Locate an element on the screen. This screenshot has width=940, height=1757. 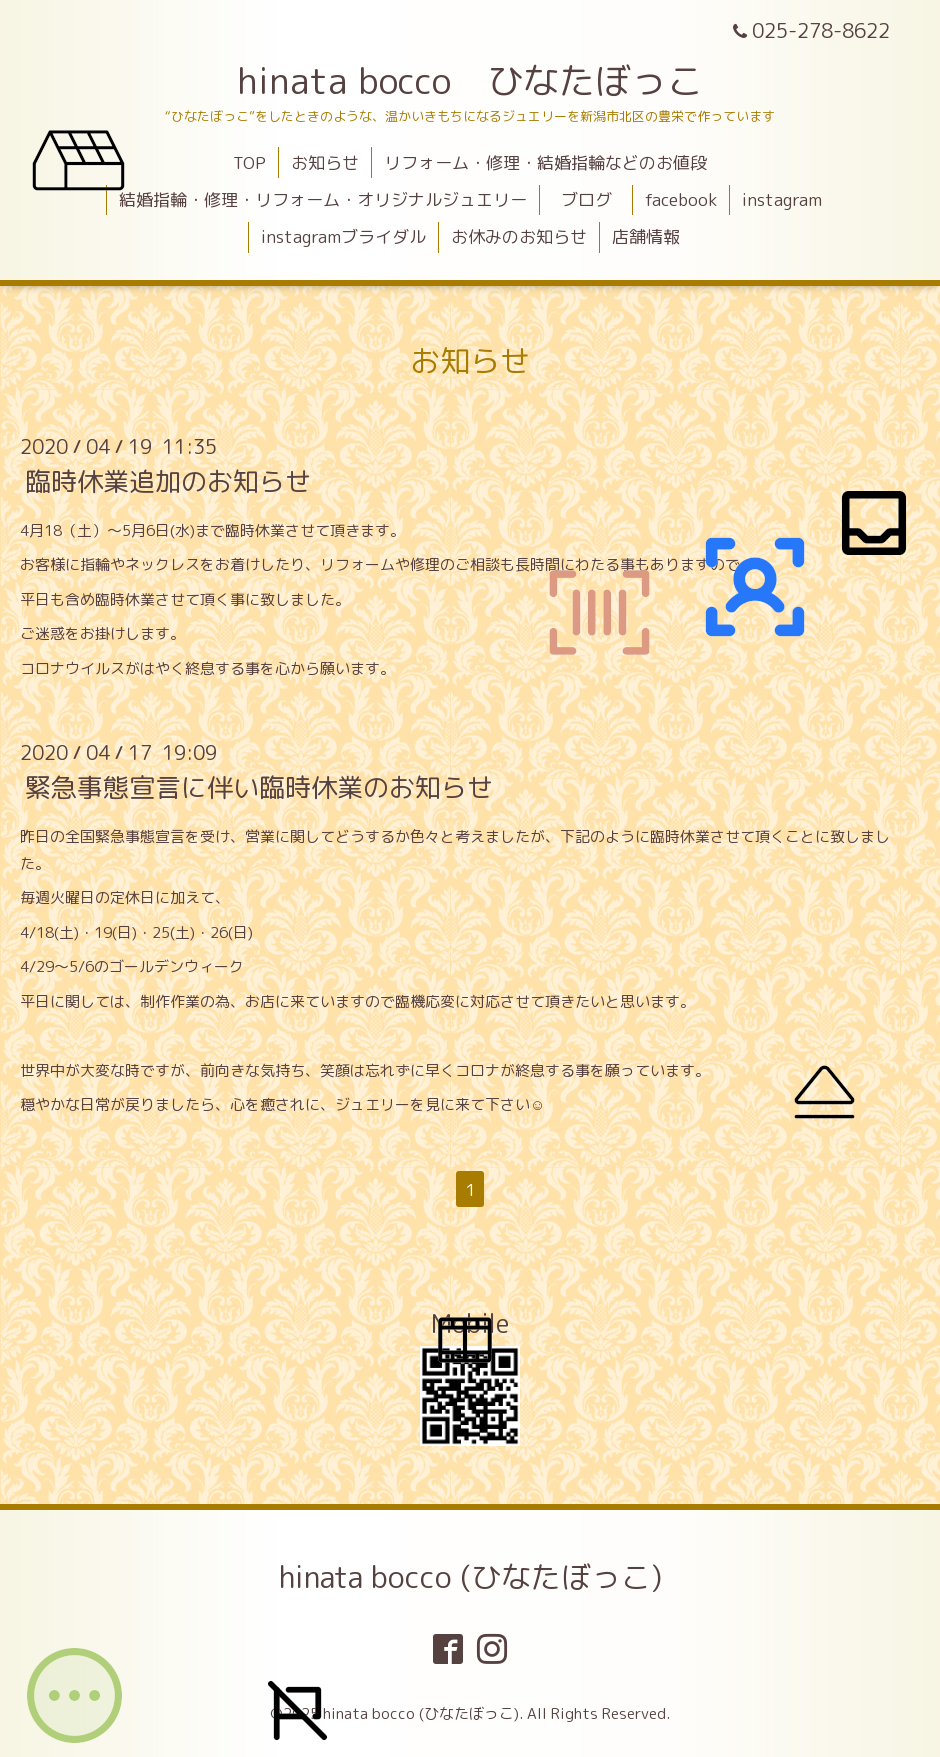
scan a barcode is located at coordinates (599, 612).